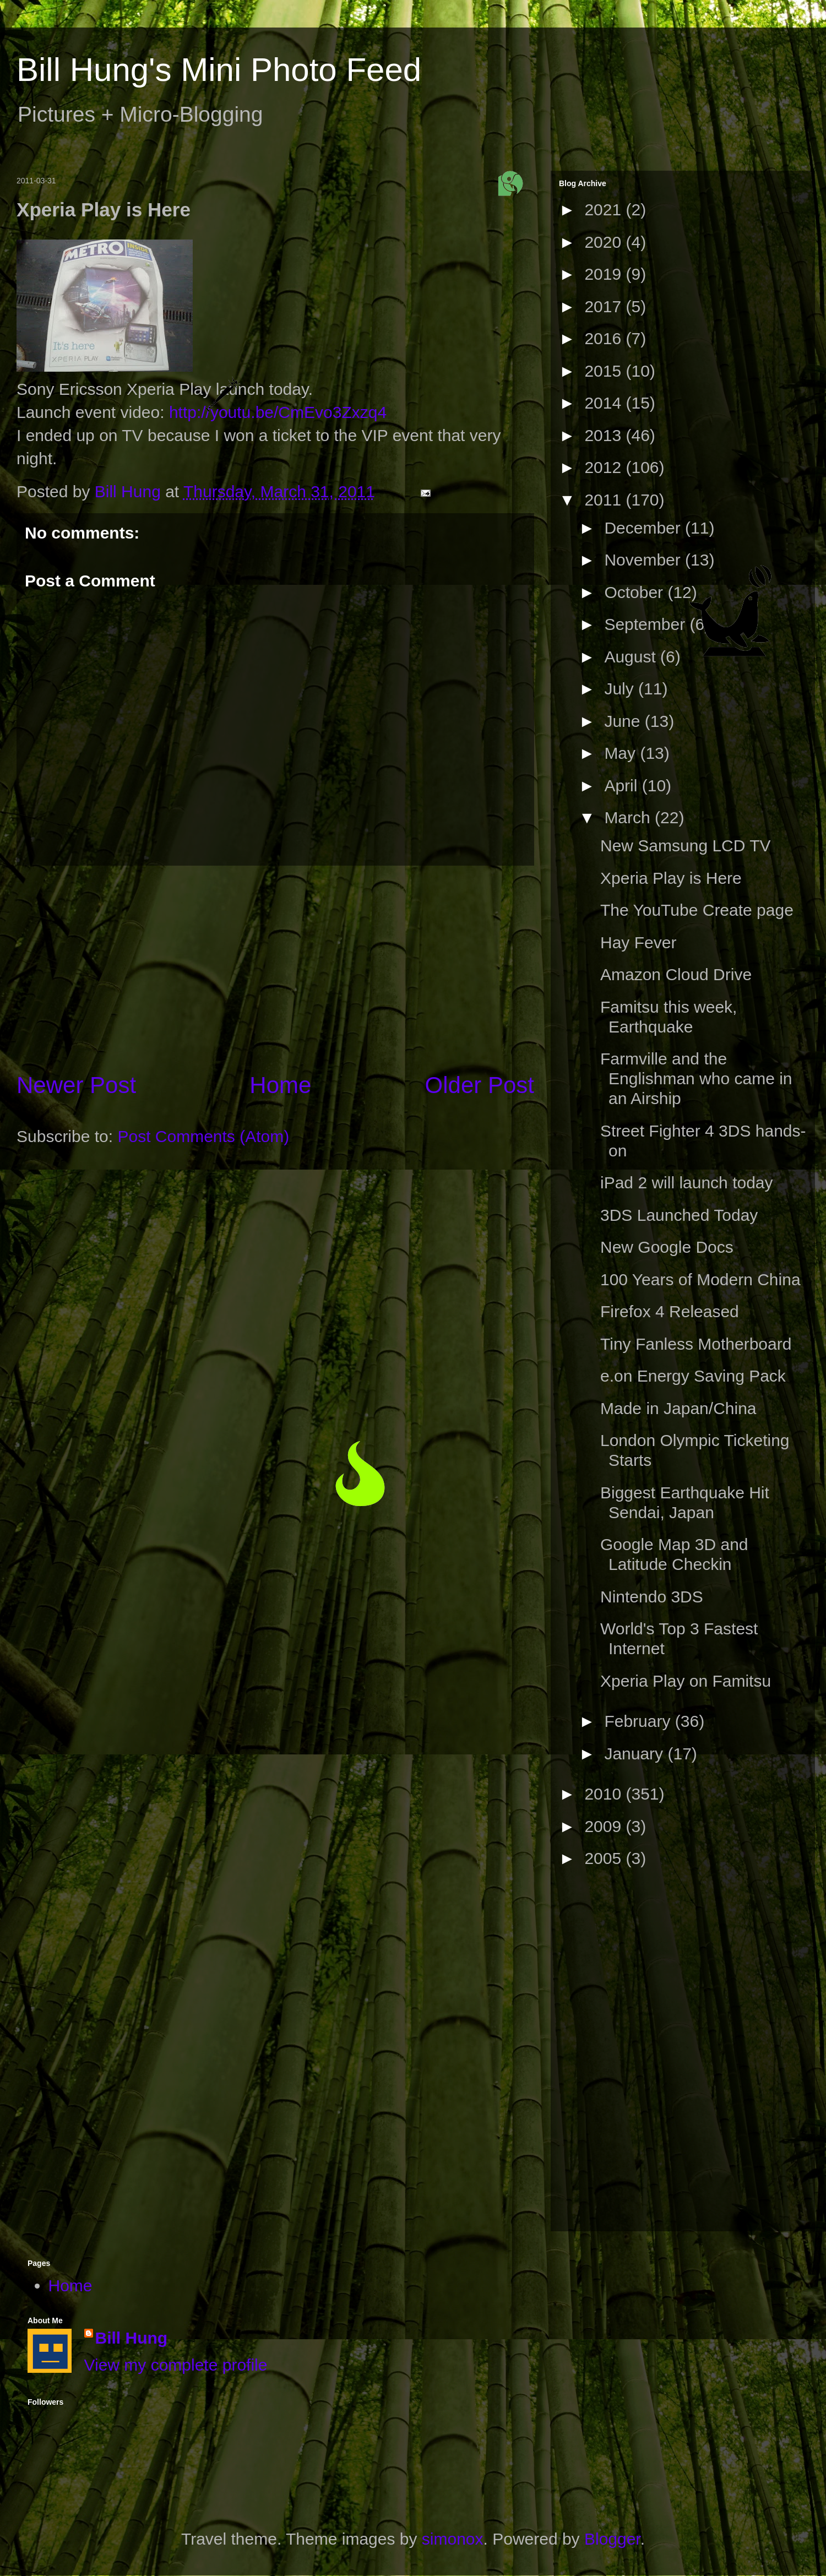 The height and width of the screenshot is (2576, 826). Describe the element at coordinates (510, 183) in the screenshot. I see `select parrot as your avatar or character` at that location.